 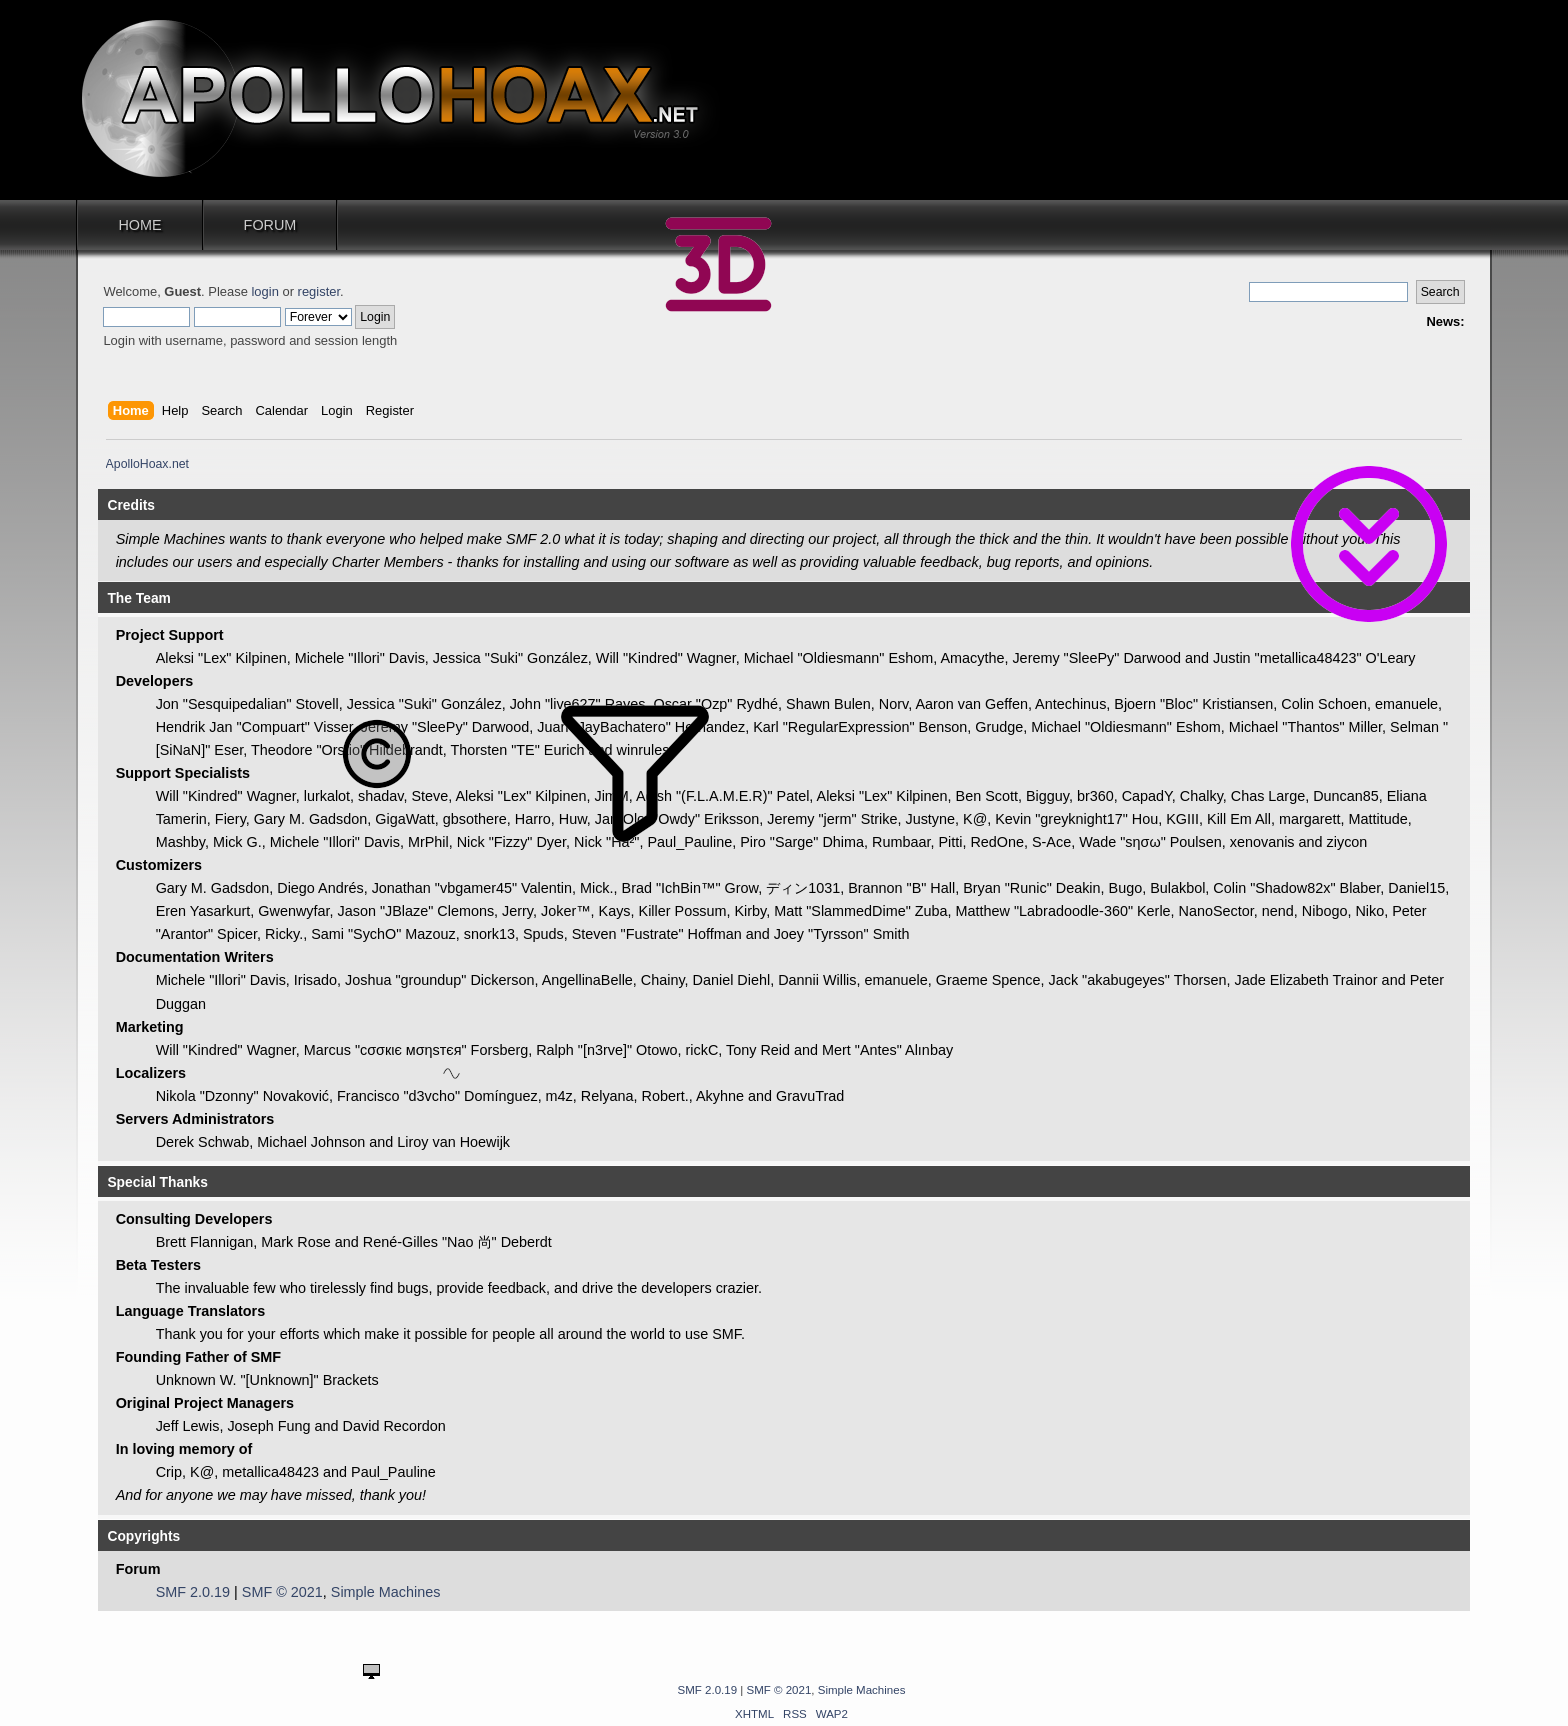 What do you see at coordinates (377, 754) in the screenshot?
I see `indicates copyrighted content` at bounding box center [377, 754].